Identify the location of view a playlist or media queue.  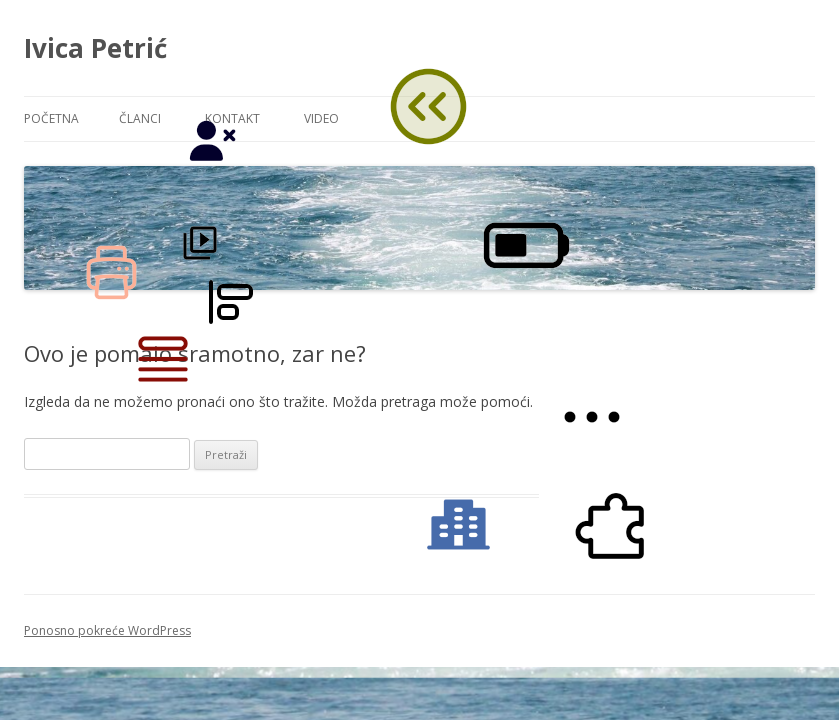
(163, 359).